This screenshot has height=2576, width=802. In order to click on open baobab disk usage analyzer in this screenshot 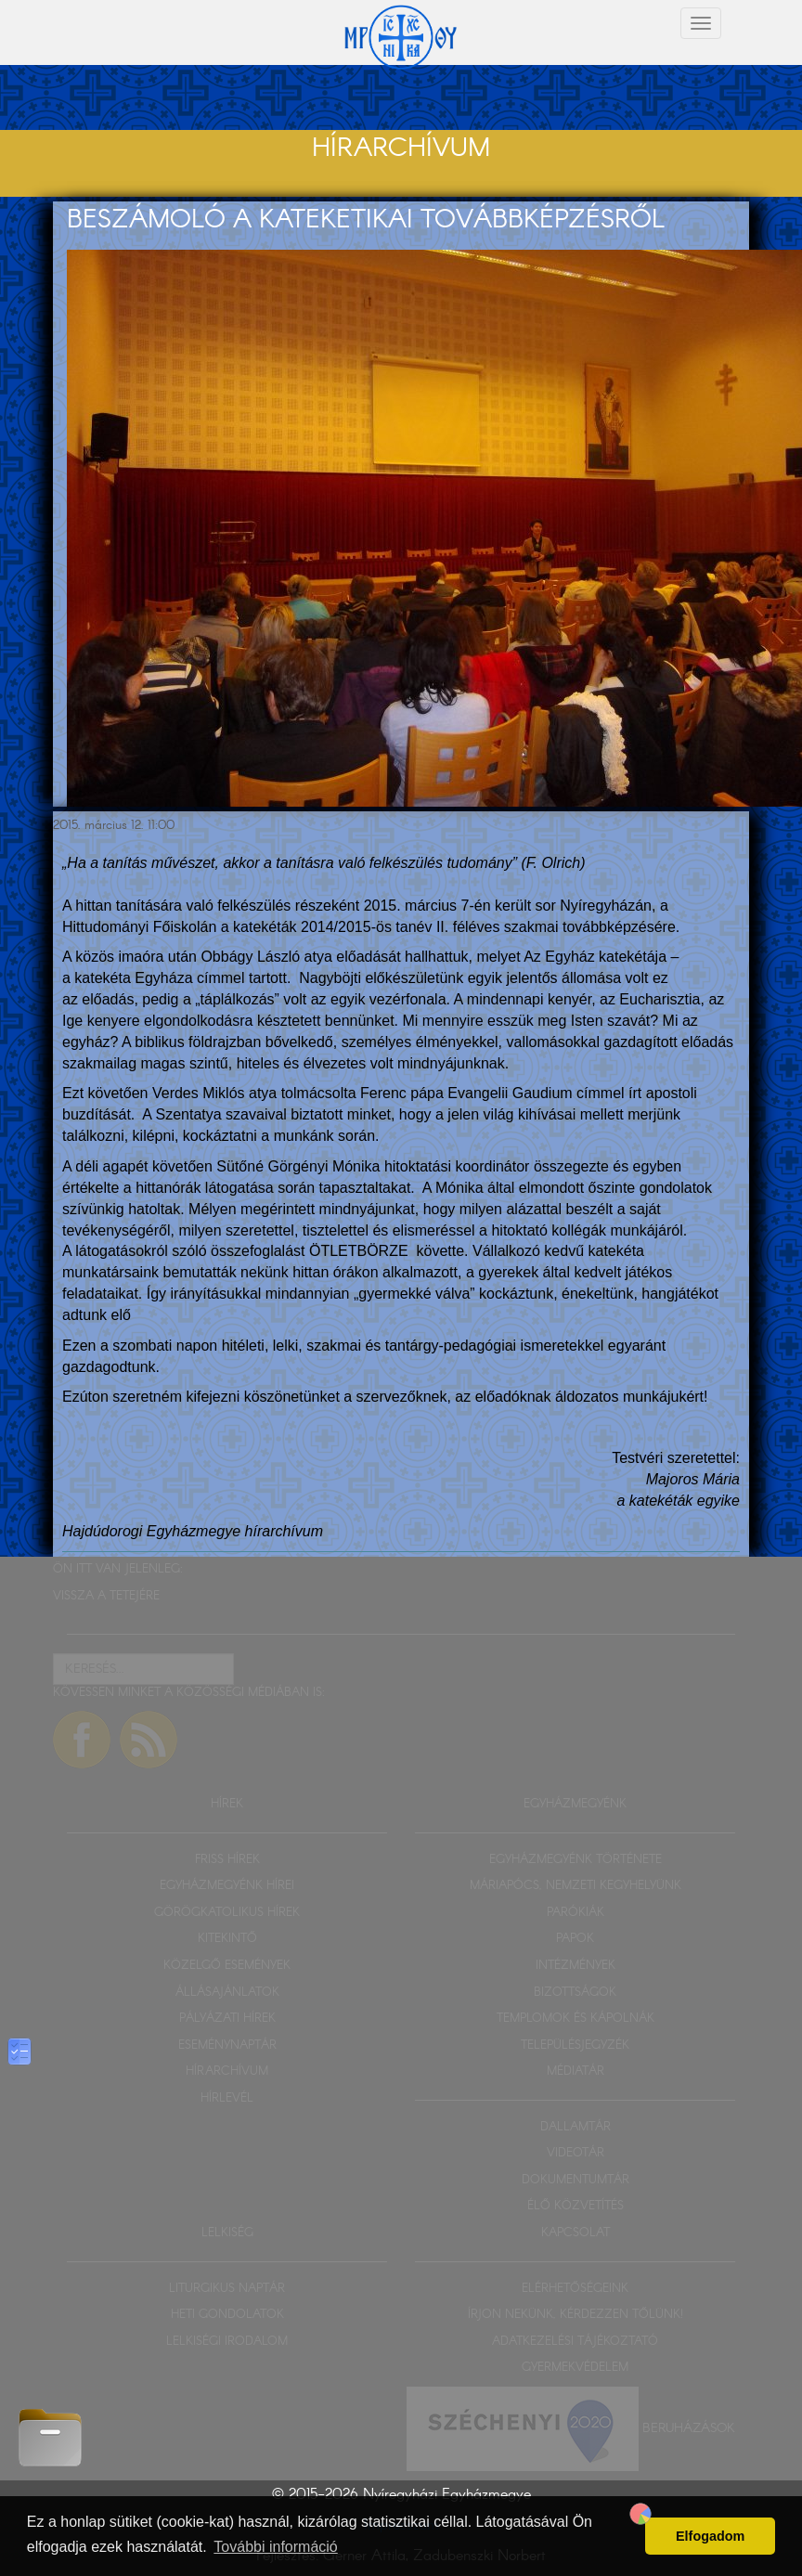, I will do `click(640, 2514)`.